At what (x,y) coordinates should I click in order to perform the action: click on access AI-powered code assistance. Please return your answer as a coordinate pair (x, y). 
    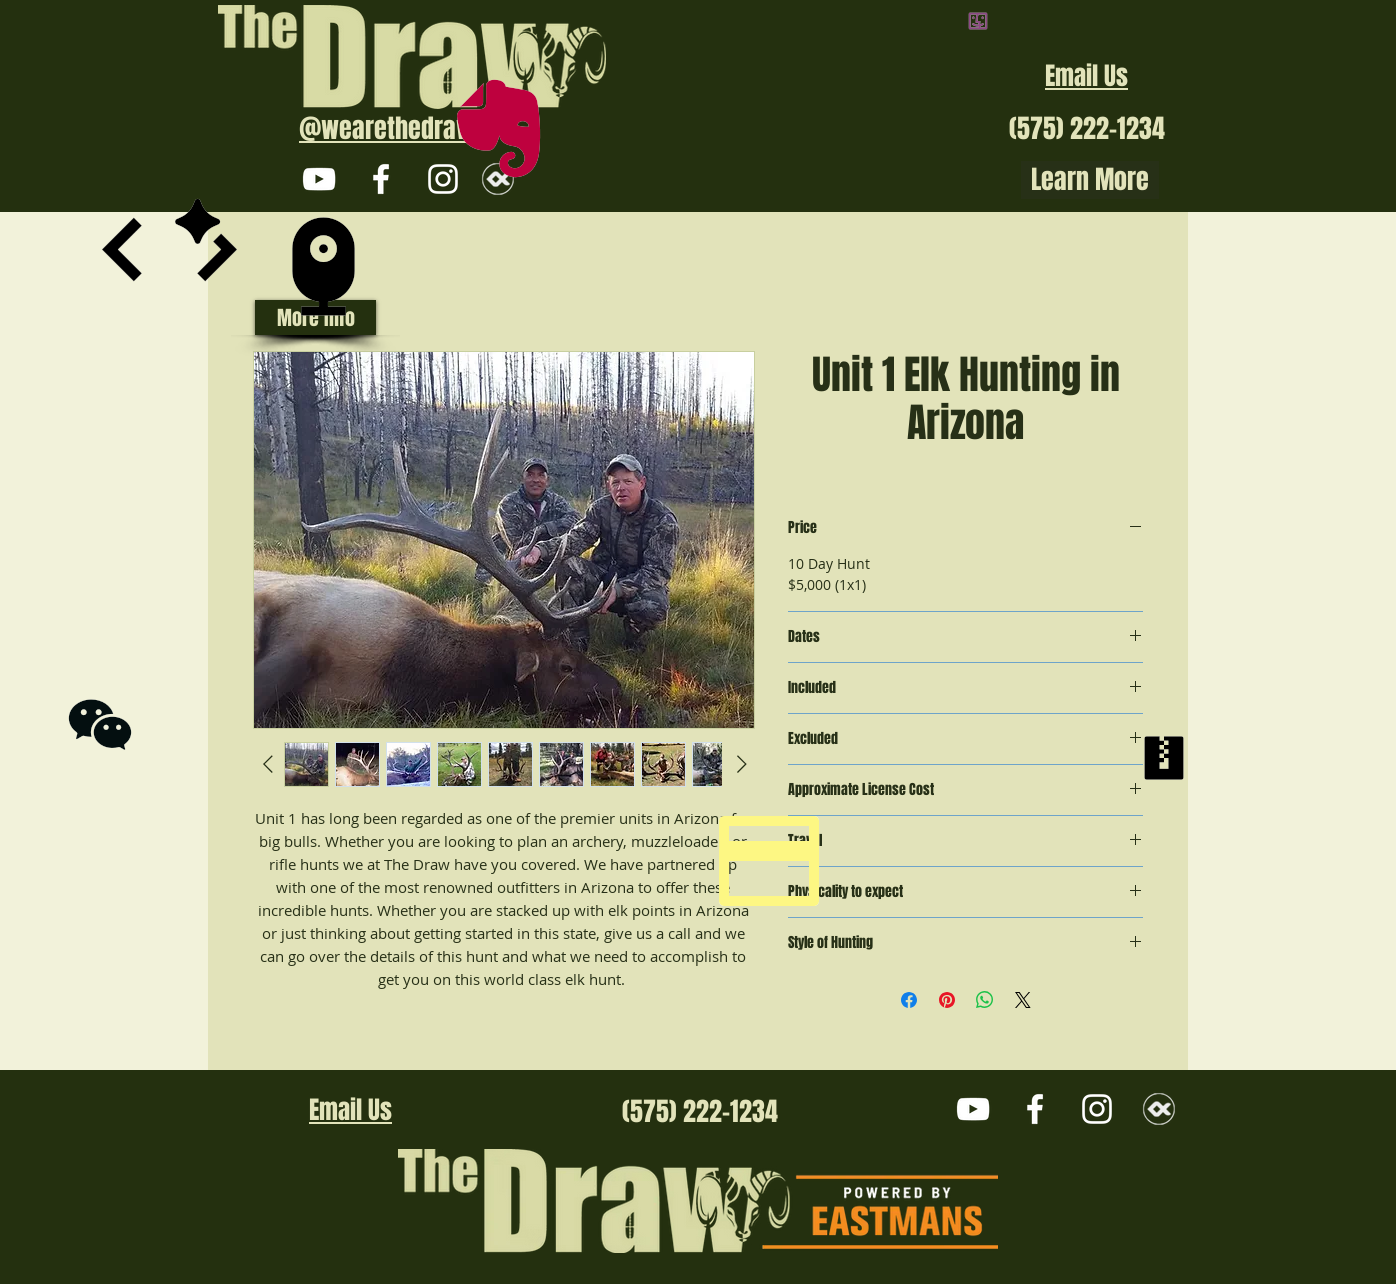
    Looking at the image, I should click on (169, 249).